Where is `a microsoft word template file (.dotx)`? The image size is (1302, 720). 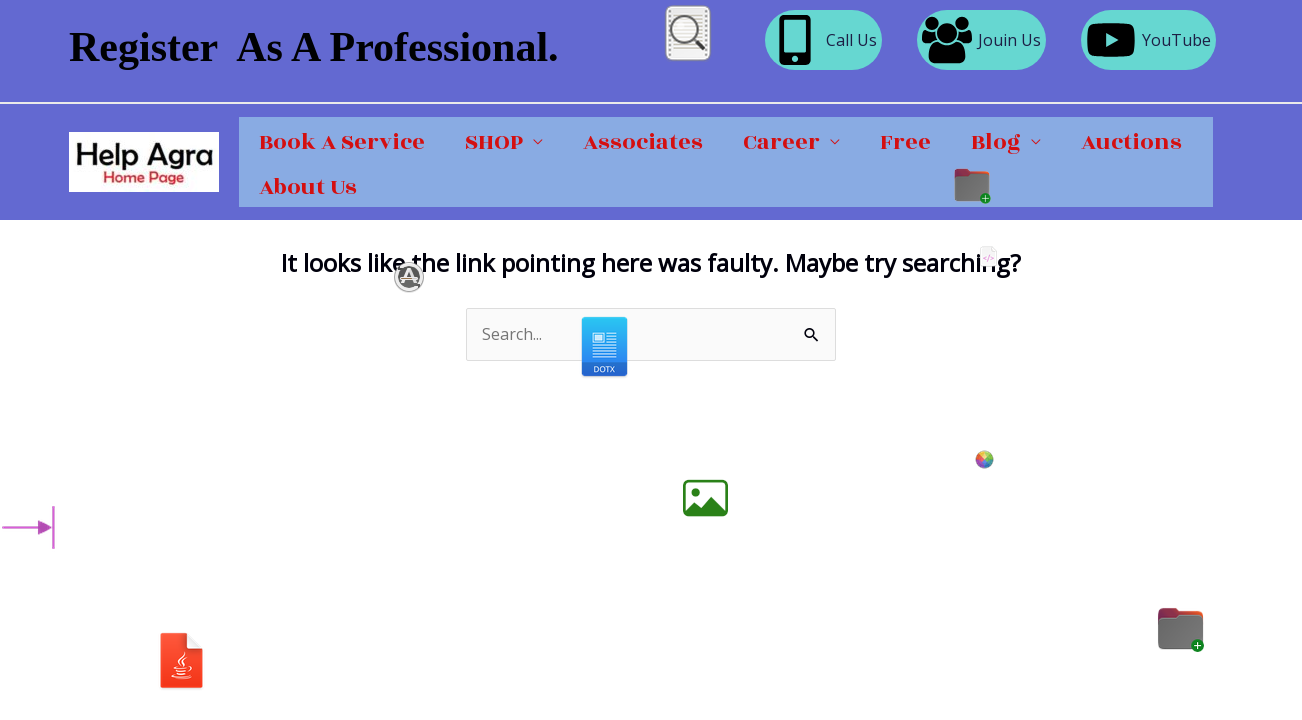
a microsoft word template file (.dotx) is located at coordinates (604, 347).